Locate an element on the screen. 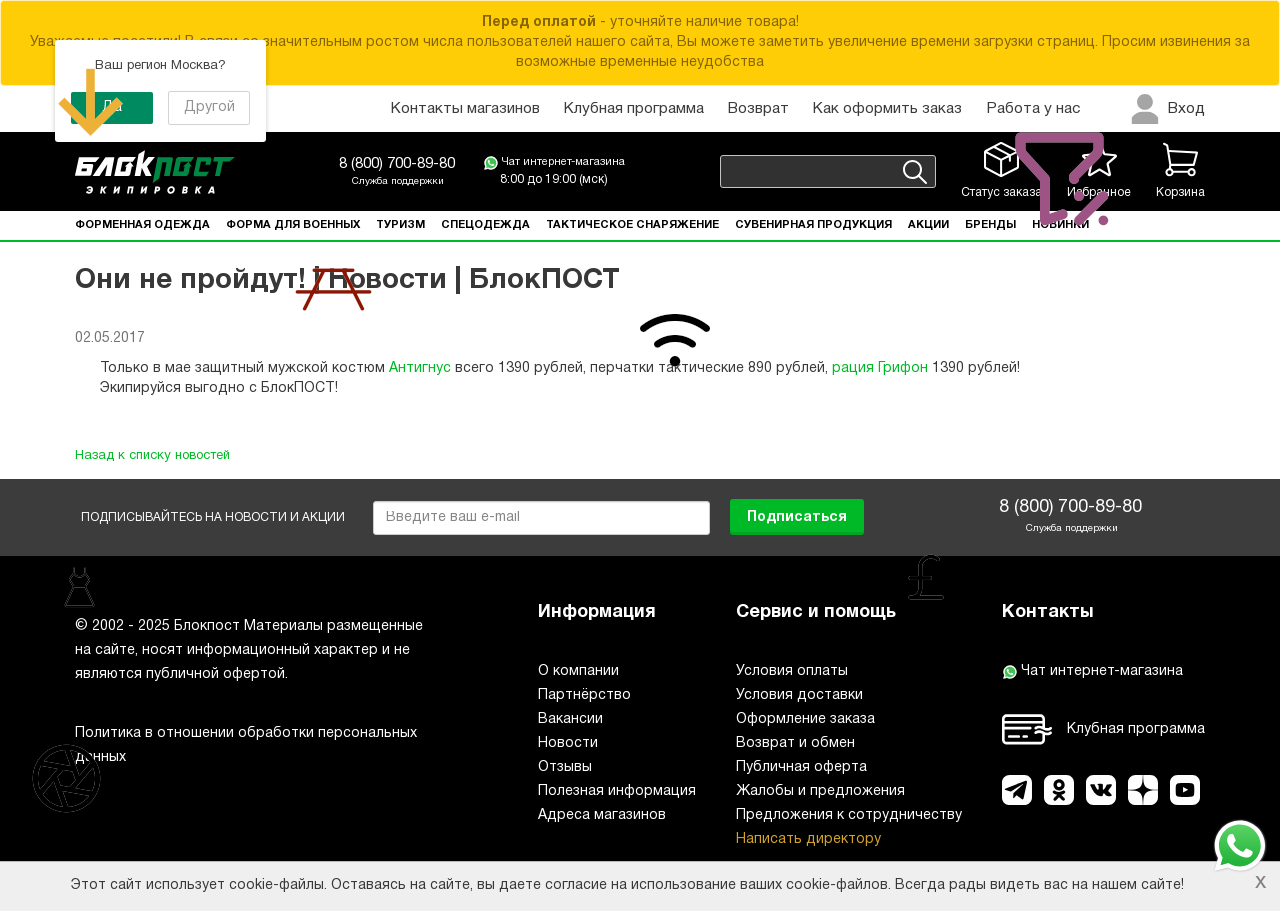  browse women's clothing is located at coordinates (79, 589).